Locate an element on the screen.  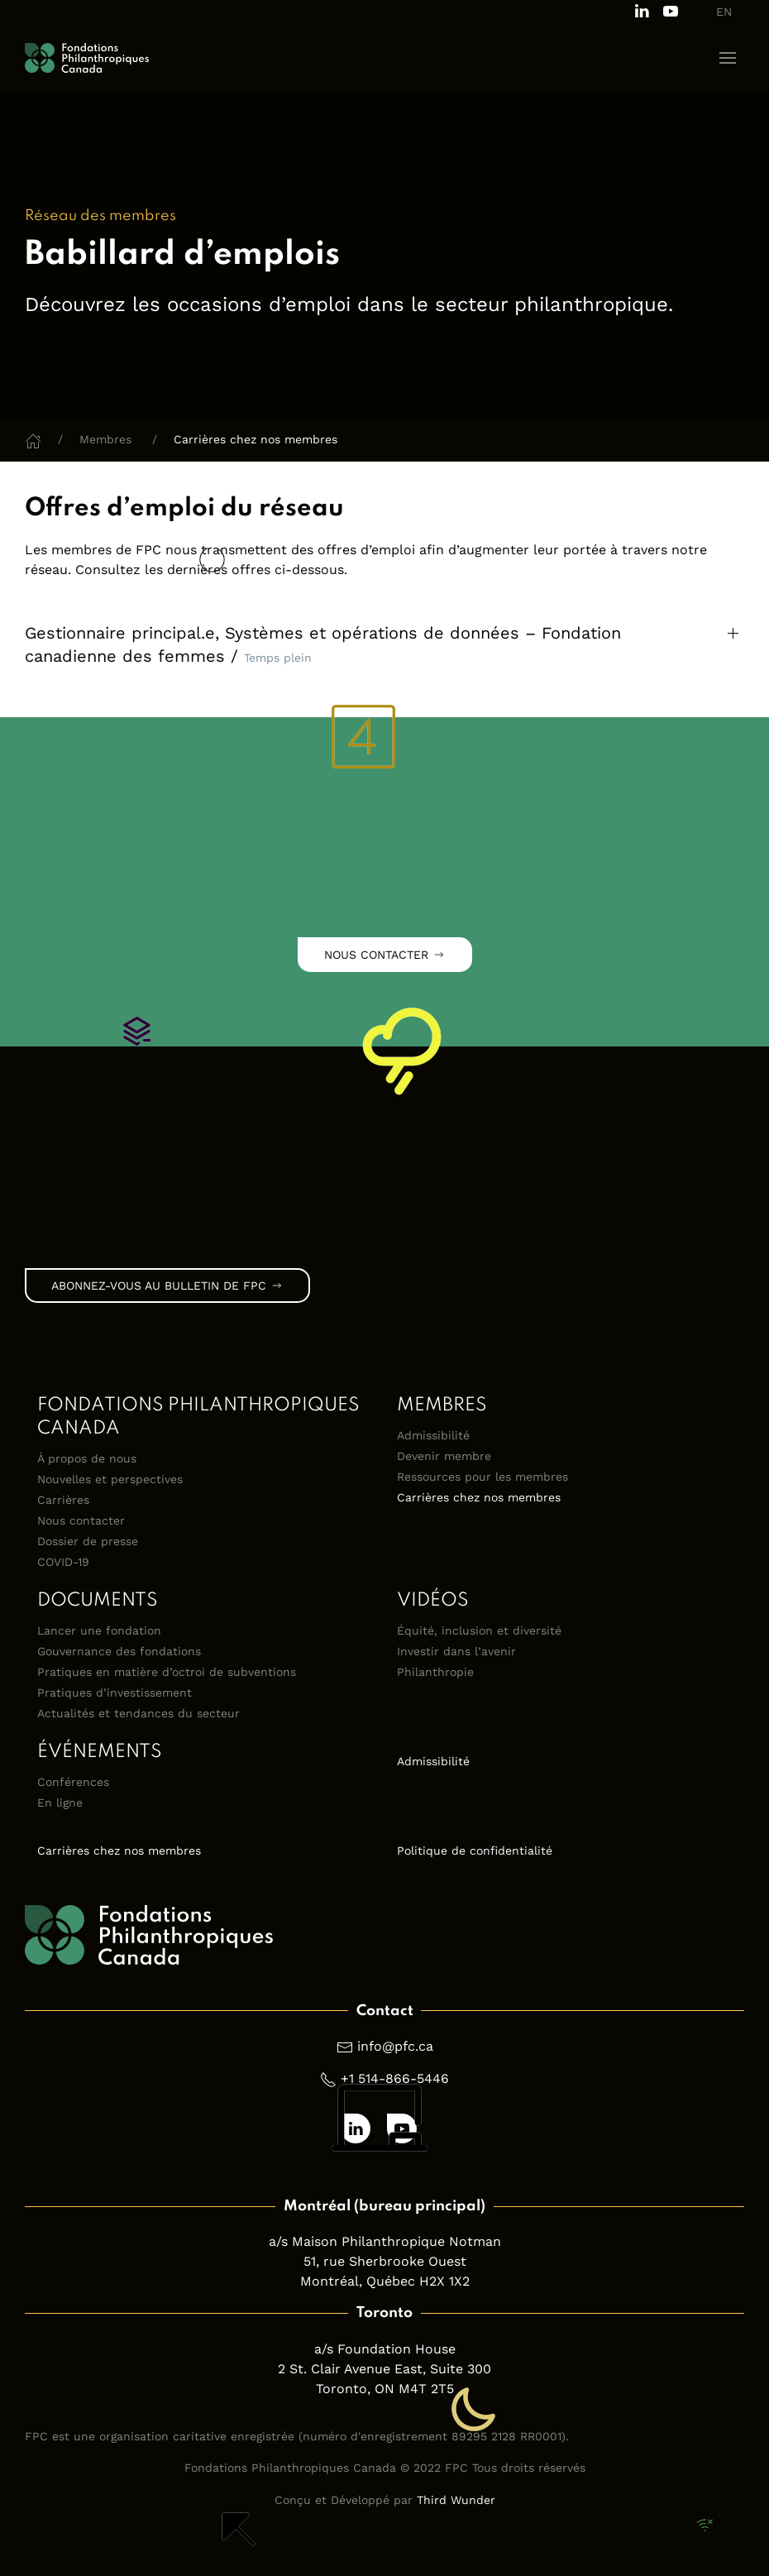
select option number four is located at coordinates (363, 736).